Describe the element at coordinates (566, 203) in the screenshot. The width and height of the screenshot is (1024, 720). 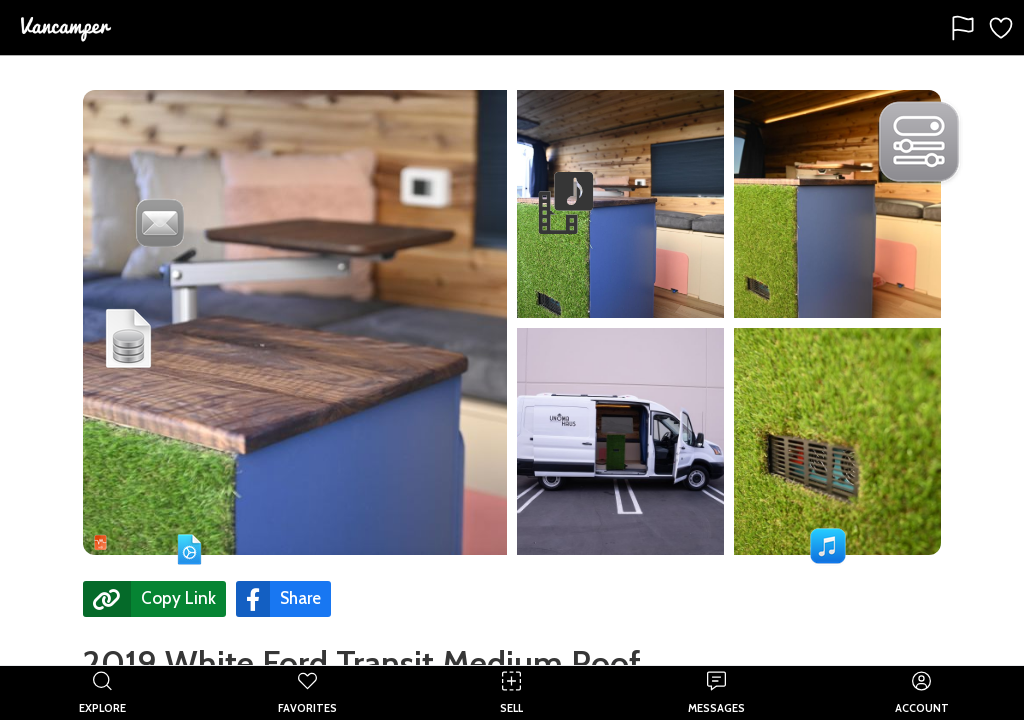
I see `access multimedia applications` at that location.